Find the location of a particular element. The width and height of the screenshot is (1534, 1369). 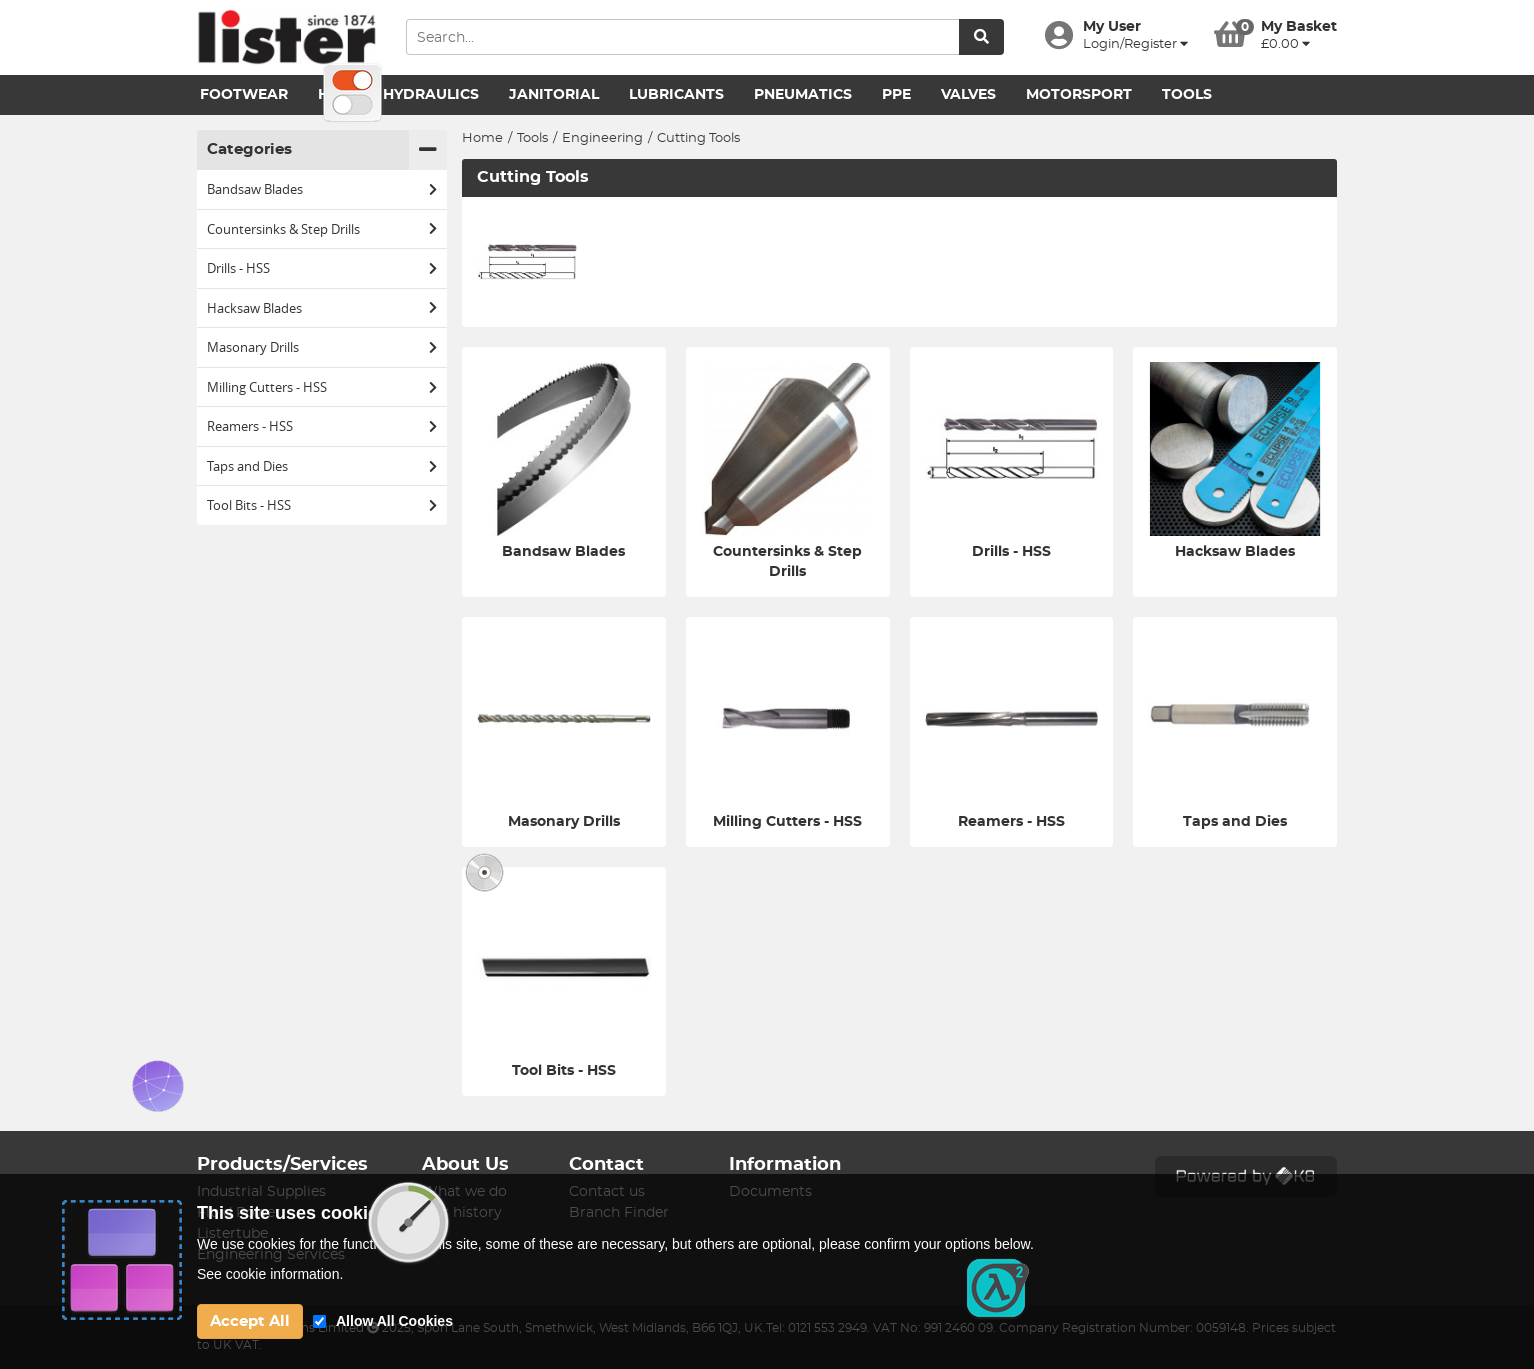

open sysprof system profiler application is located at coordinates (408, 1222).